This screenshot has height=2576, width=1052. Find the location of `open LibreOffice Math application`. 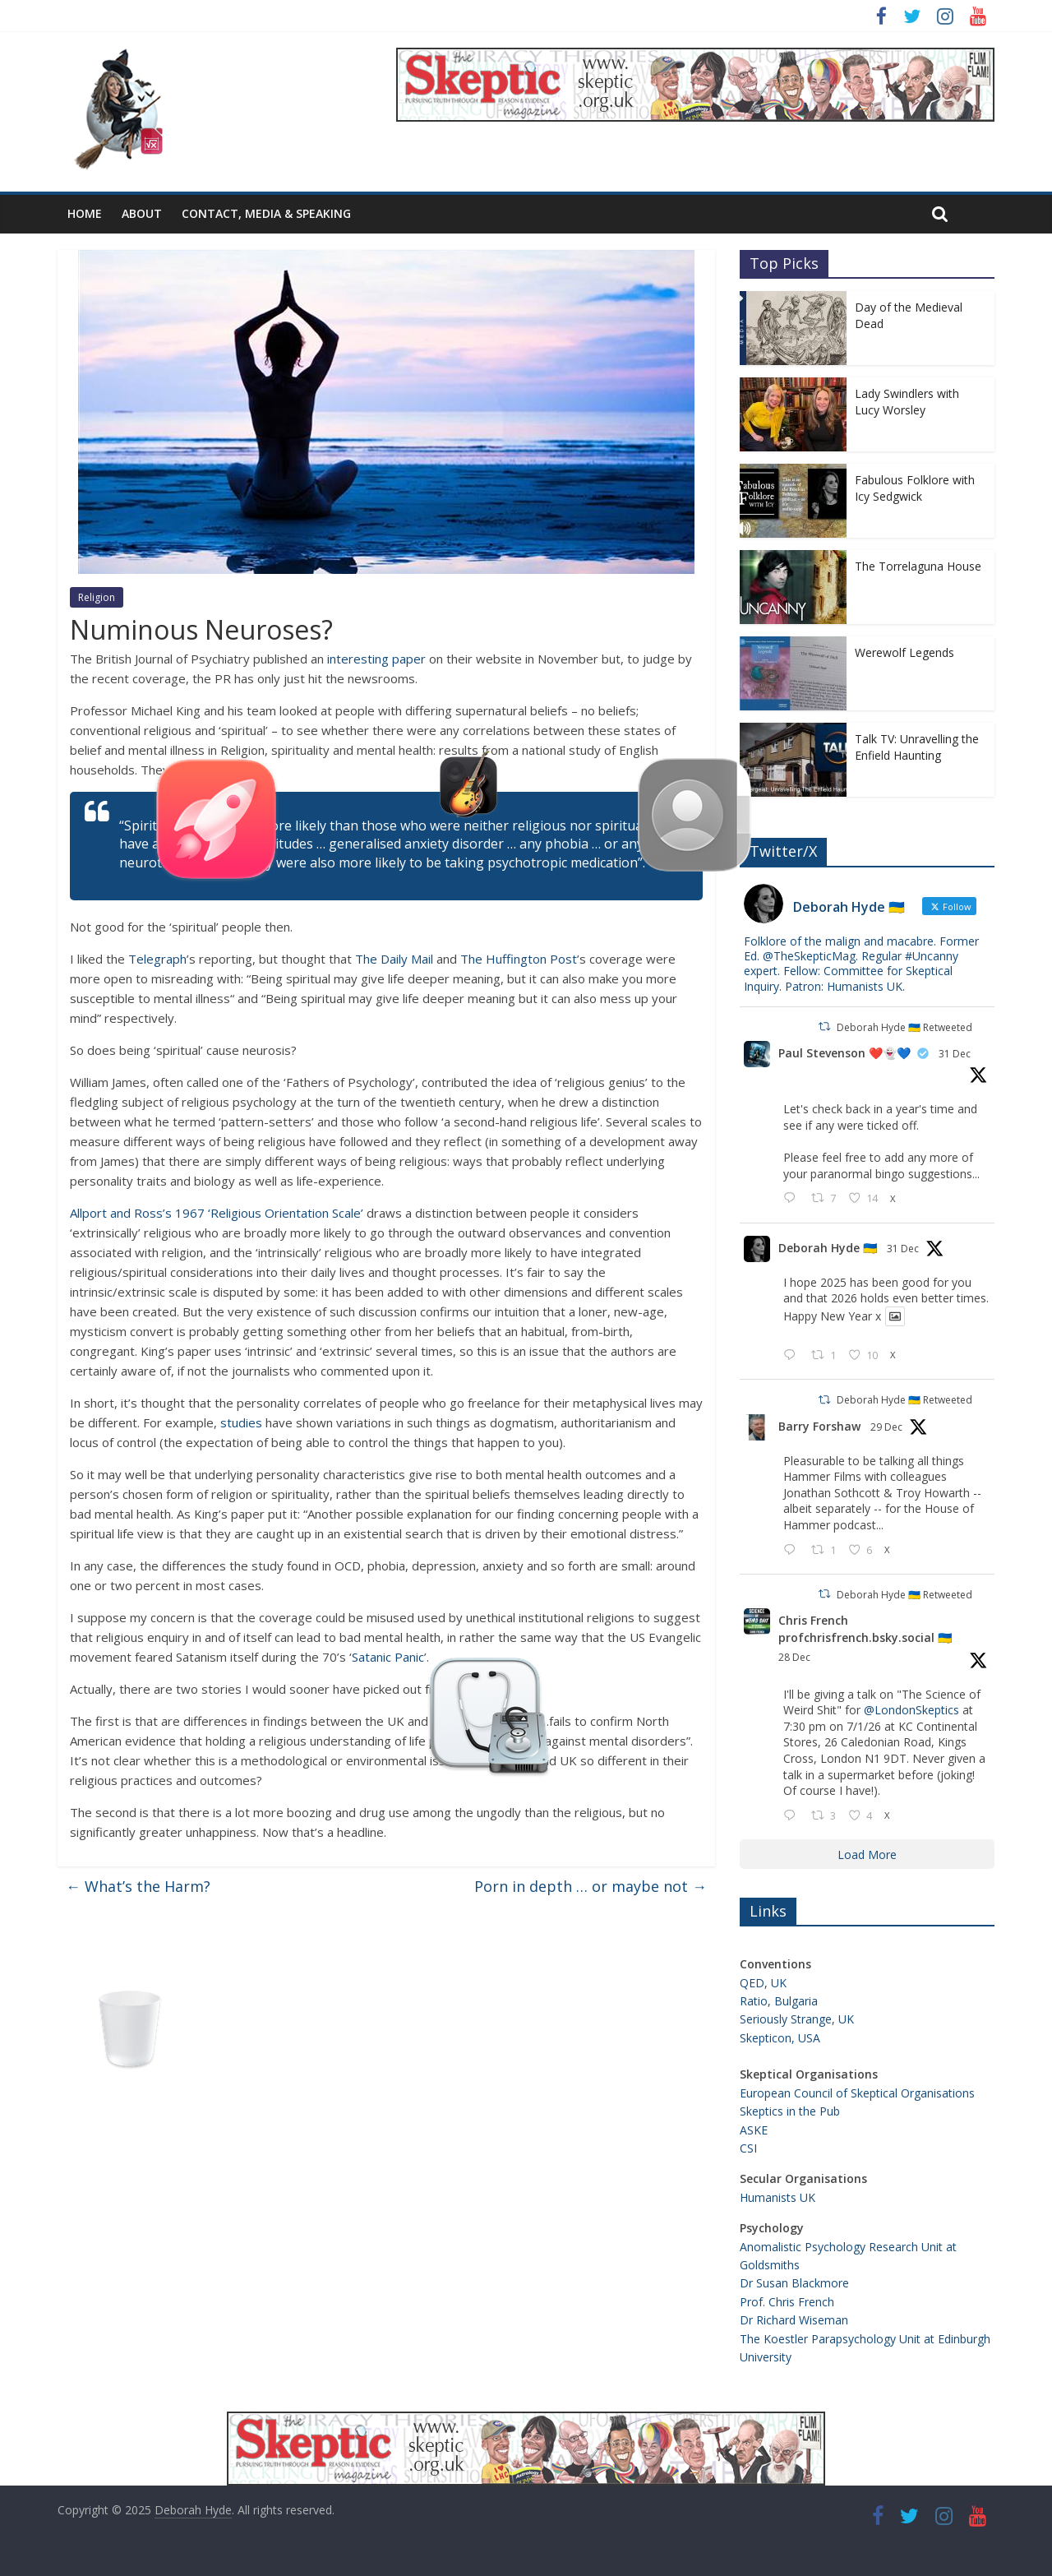

open LibreOffice Math application is located at coordinates (151, 141).